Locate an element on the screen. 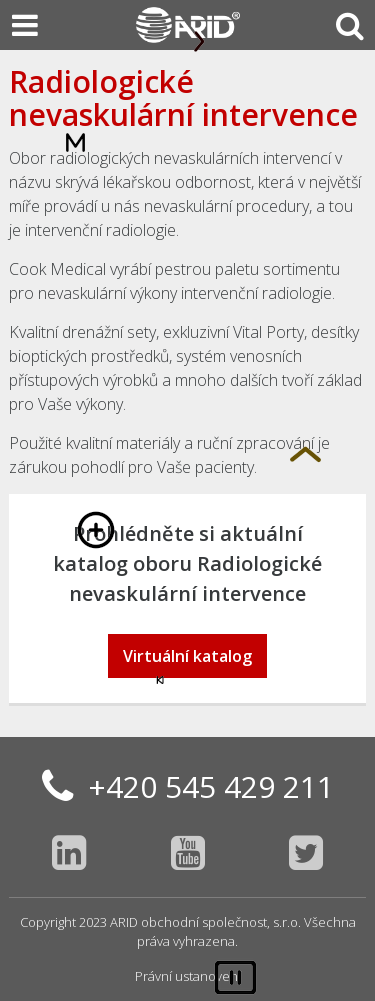  pause a presentation or slideshow is located at coordinates (235, 977).